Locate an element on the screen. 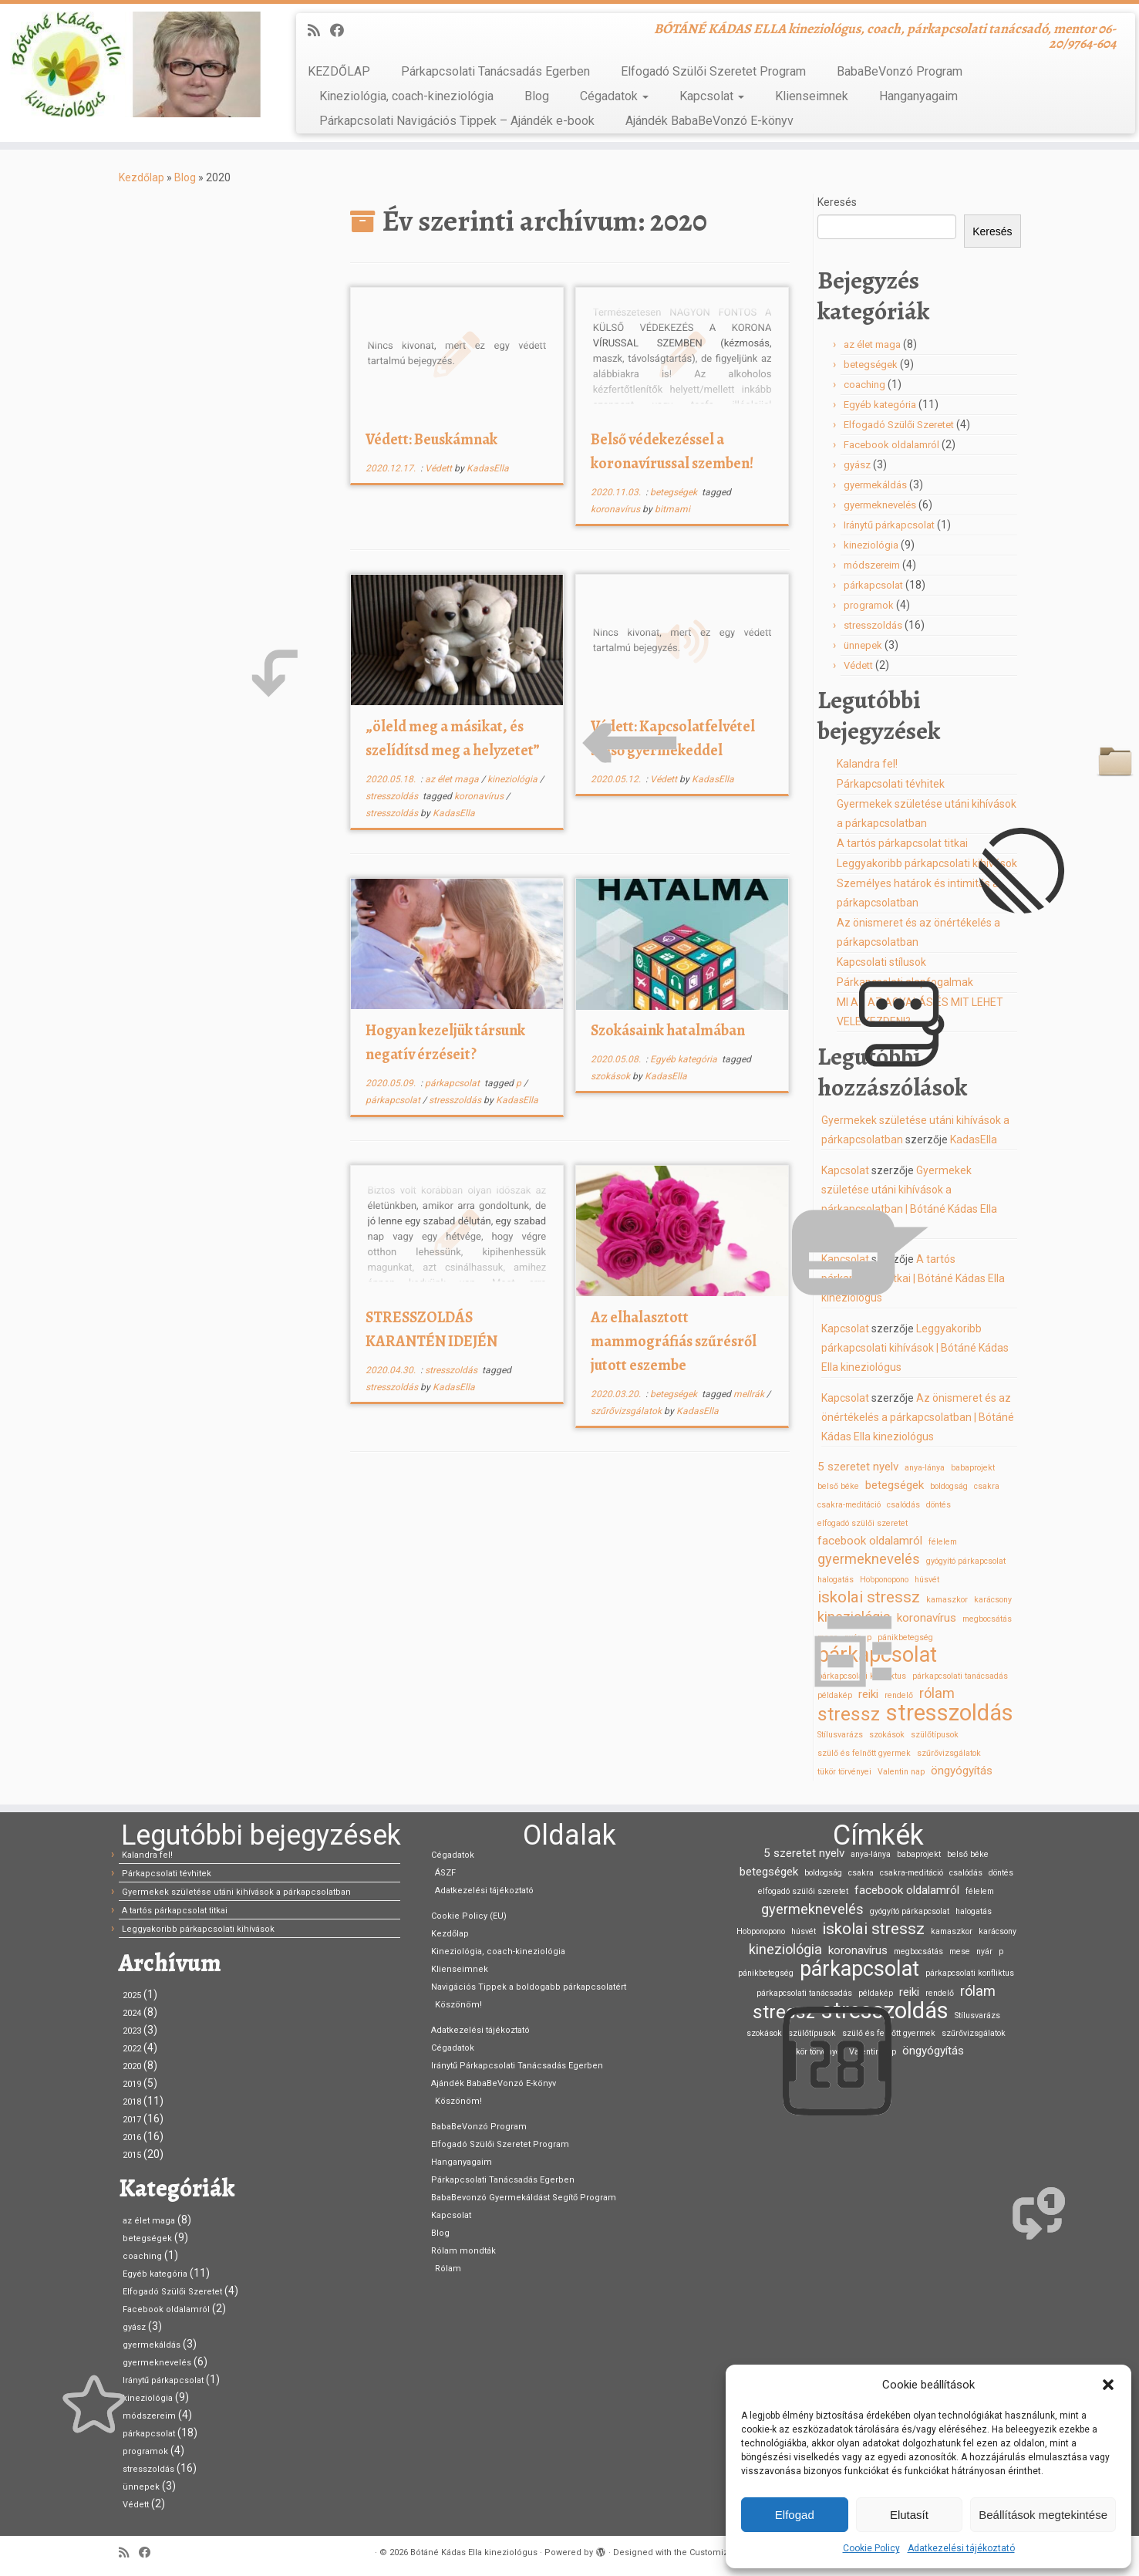  open the calendar app is located at coordinates (837, 2061).